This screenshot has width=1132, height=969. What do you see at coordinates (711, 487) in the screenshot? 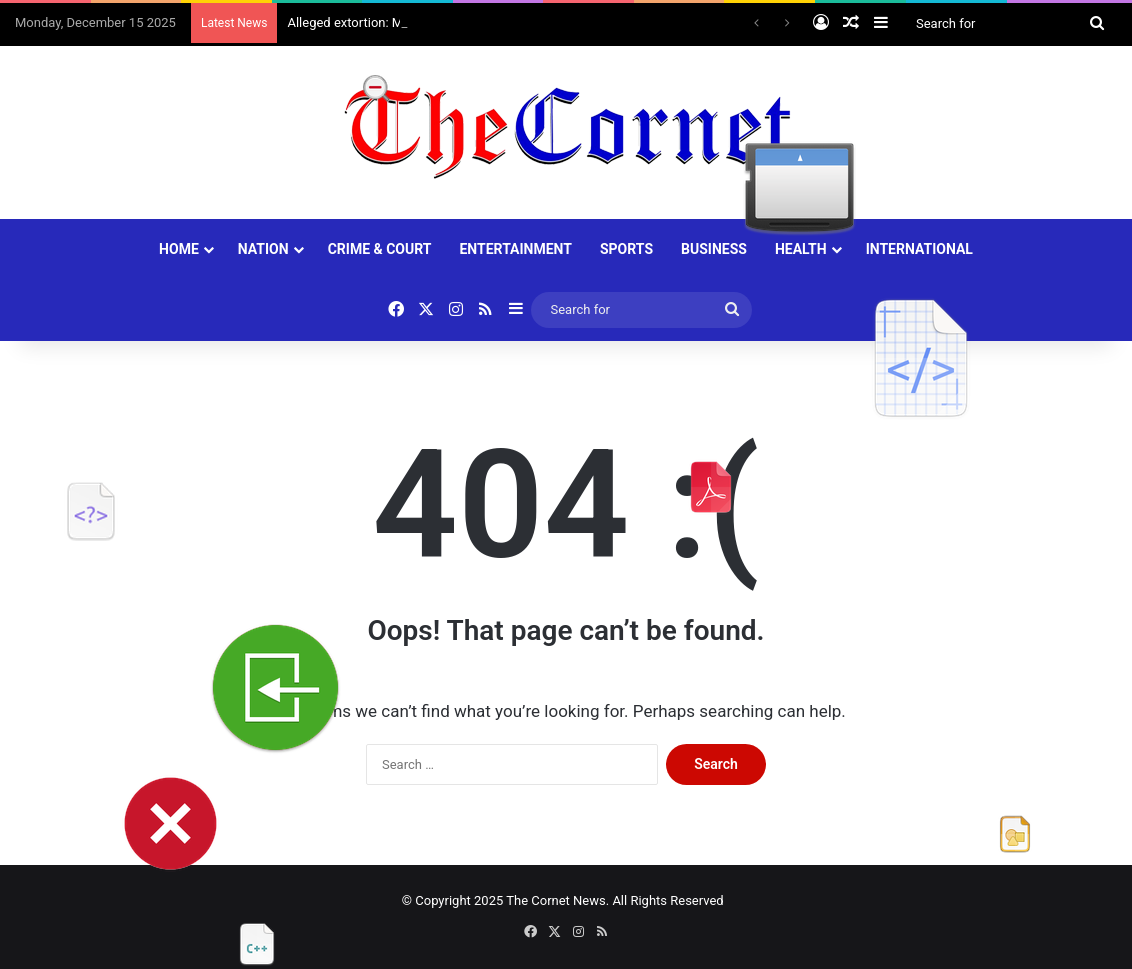
I see `a pdf document file` at bounding box center [711, 487].